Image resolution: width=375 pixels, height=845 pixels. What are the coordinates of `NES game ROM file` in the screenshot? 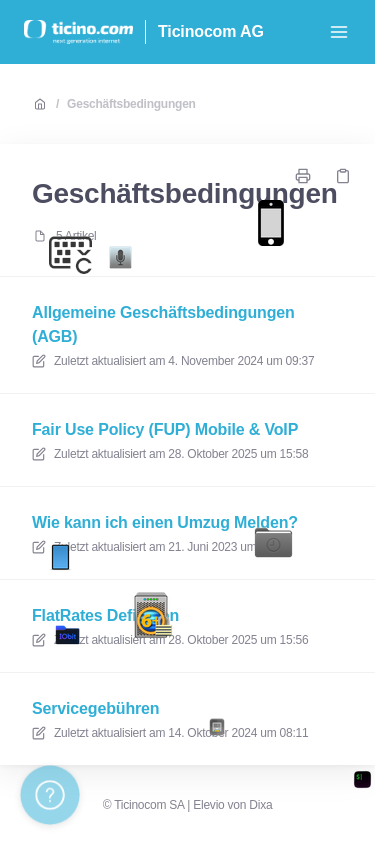 It's located at (217, 727).